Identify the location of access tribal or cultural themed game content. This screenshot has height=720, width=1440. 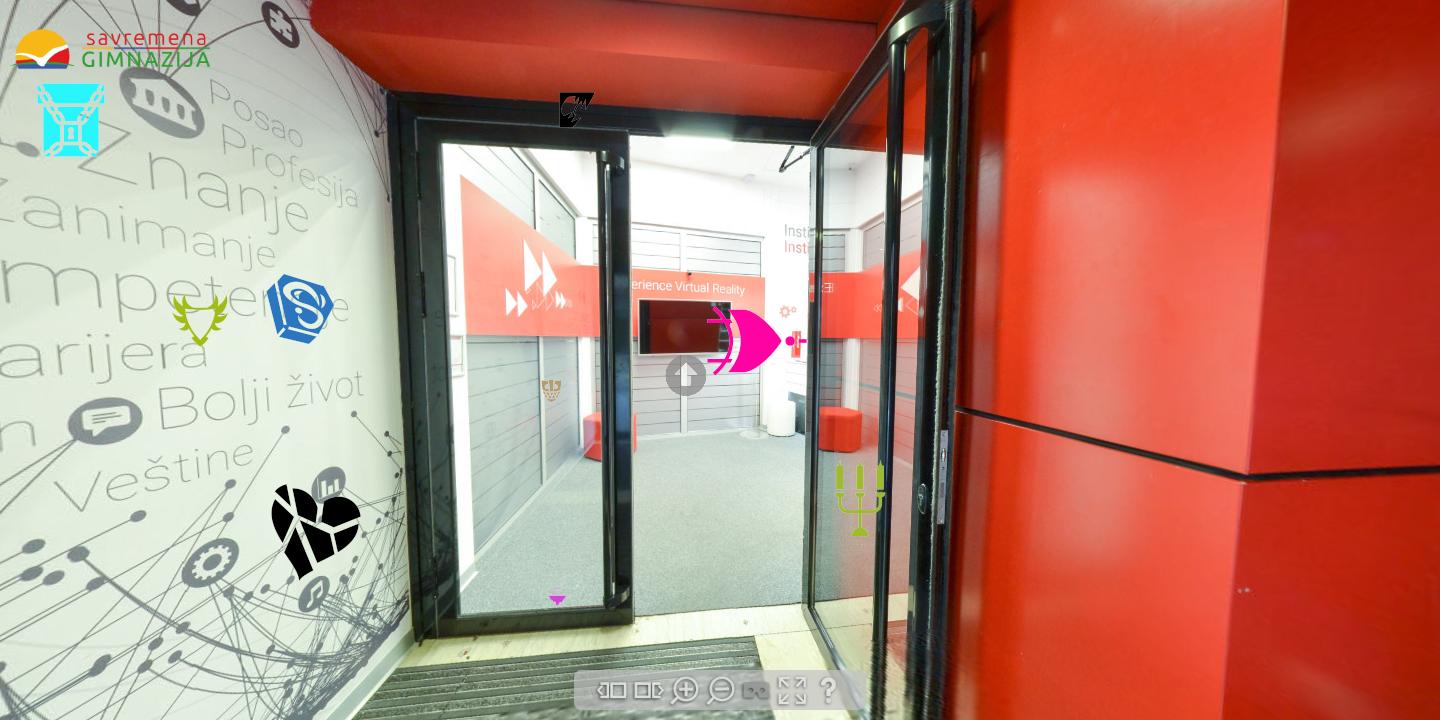
(551, 391).